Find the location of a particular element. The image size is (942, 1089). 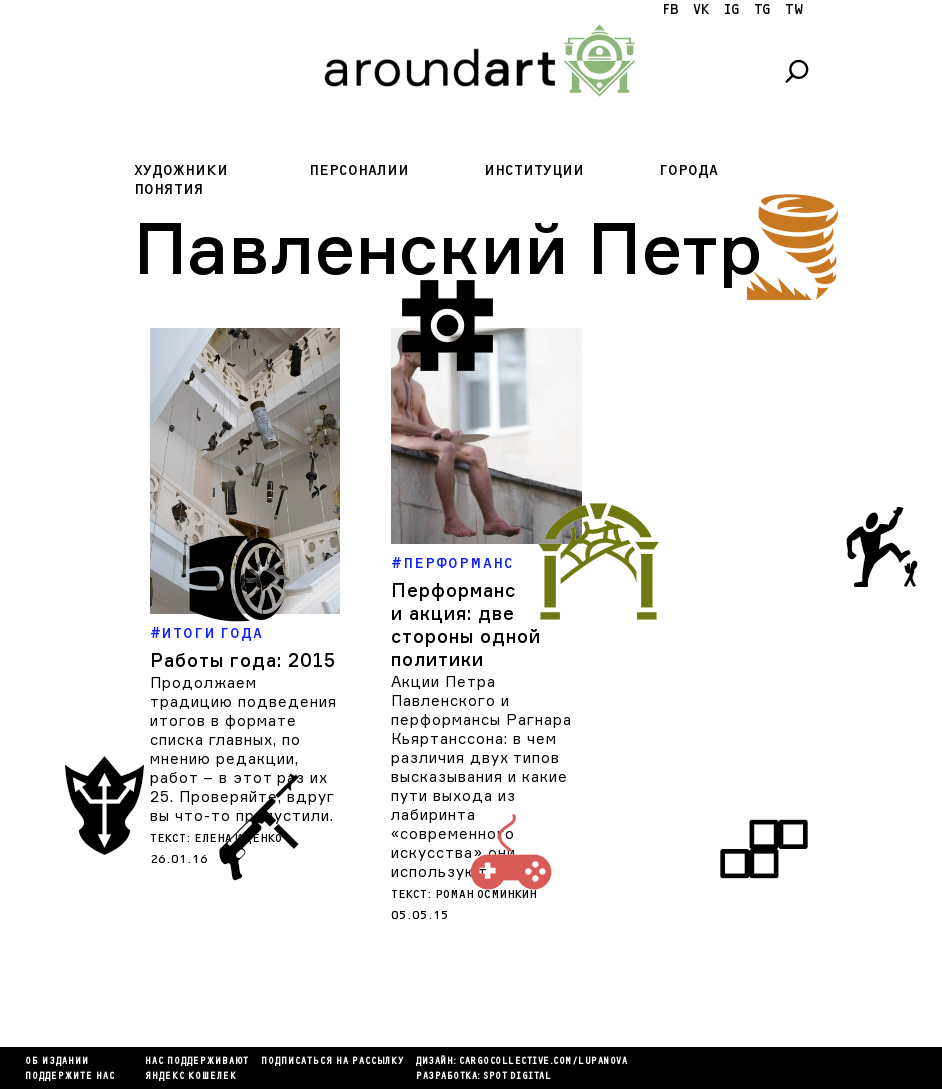

indicates severe weather alert or tornado warning is located at coordinates (800, 247).